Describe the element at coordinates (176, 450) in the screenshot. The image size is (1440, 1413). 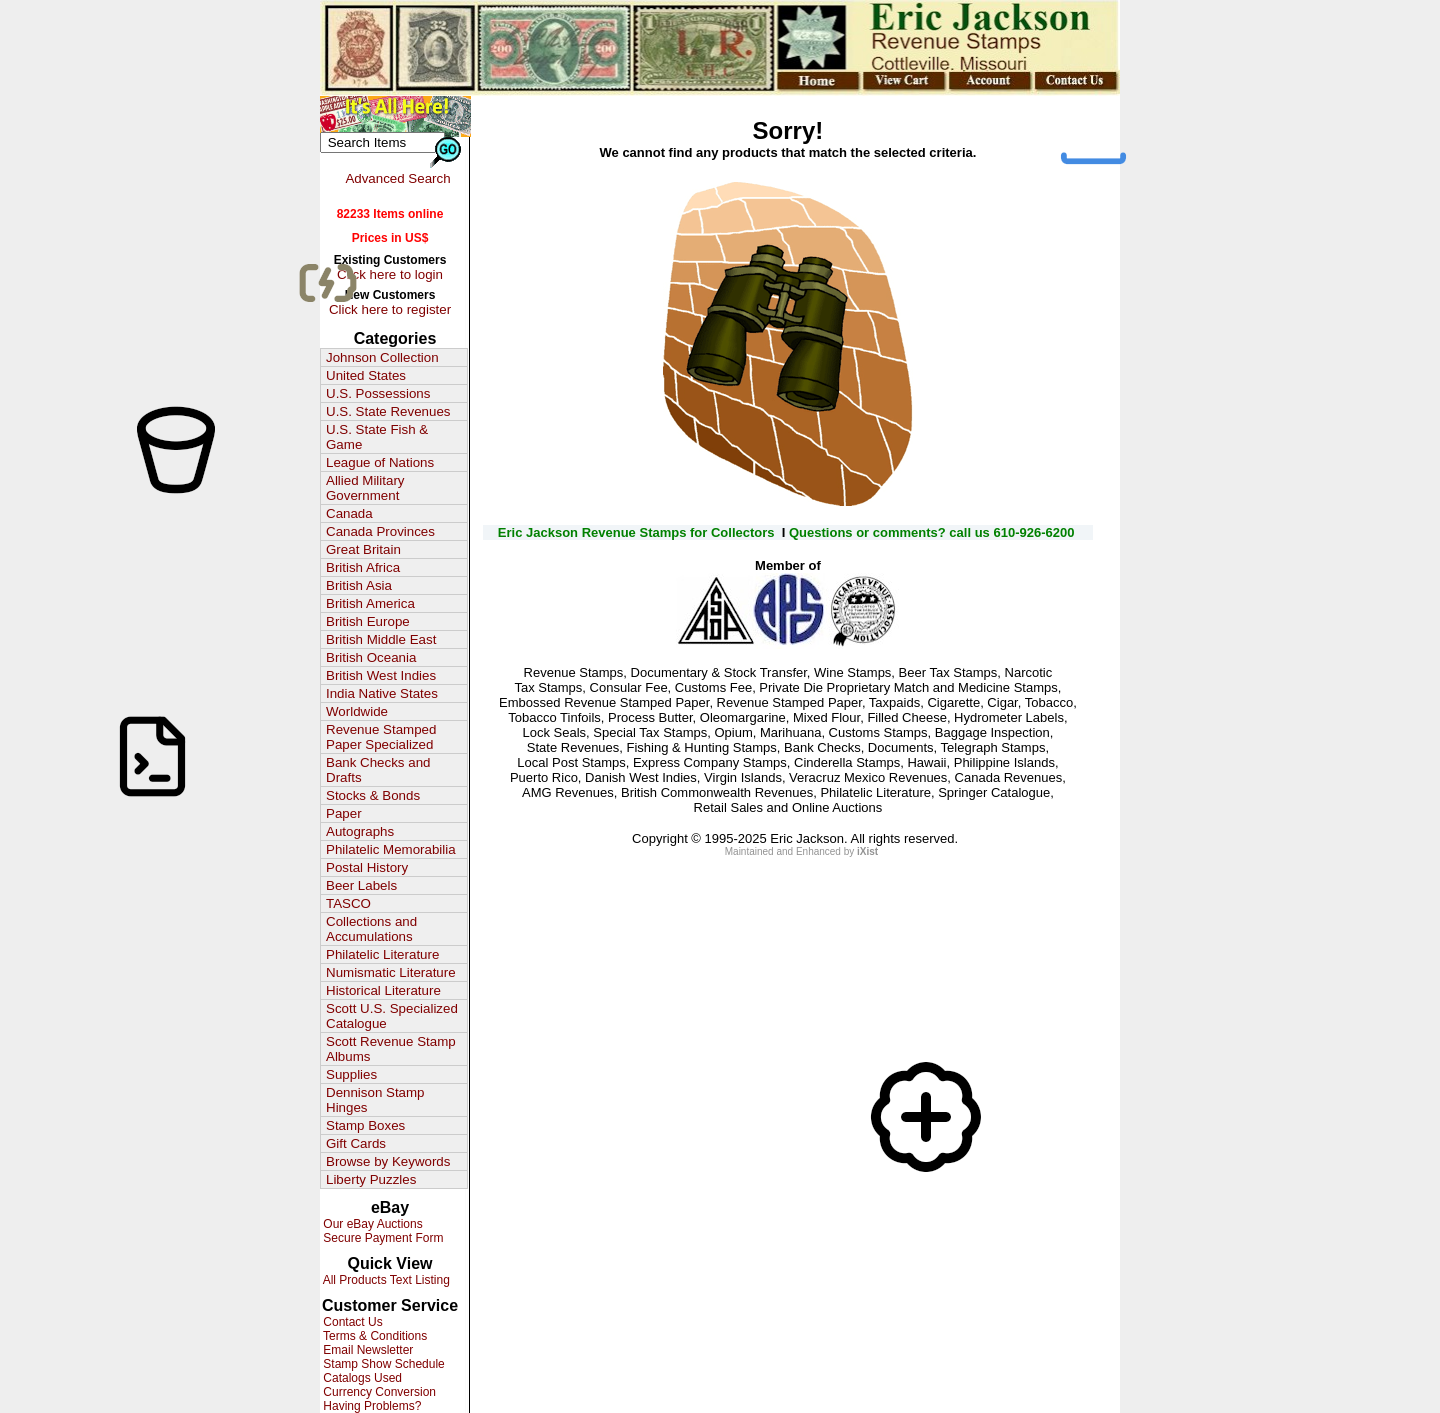
I see `fill tool for painting or coloring areas` at that location.